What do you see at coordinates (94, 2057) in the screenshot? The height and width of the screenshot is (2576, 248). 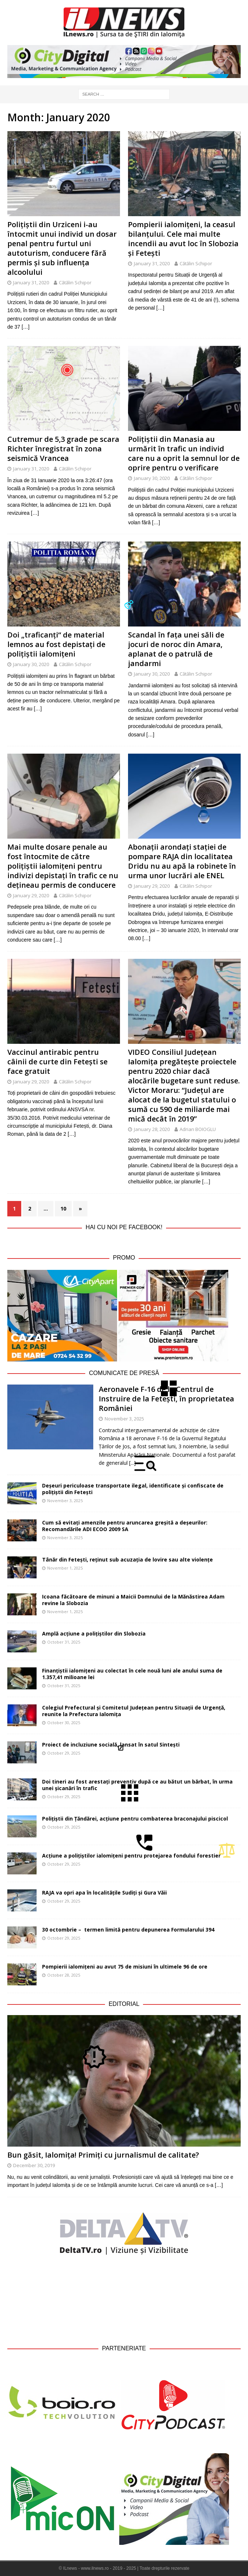 I see `indicates new or recently added content` at bounding box center [94, 2057].